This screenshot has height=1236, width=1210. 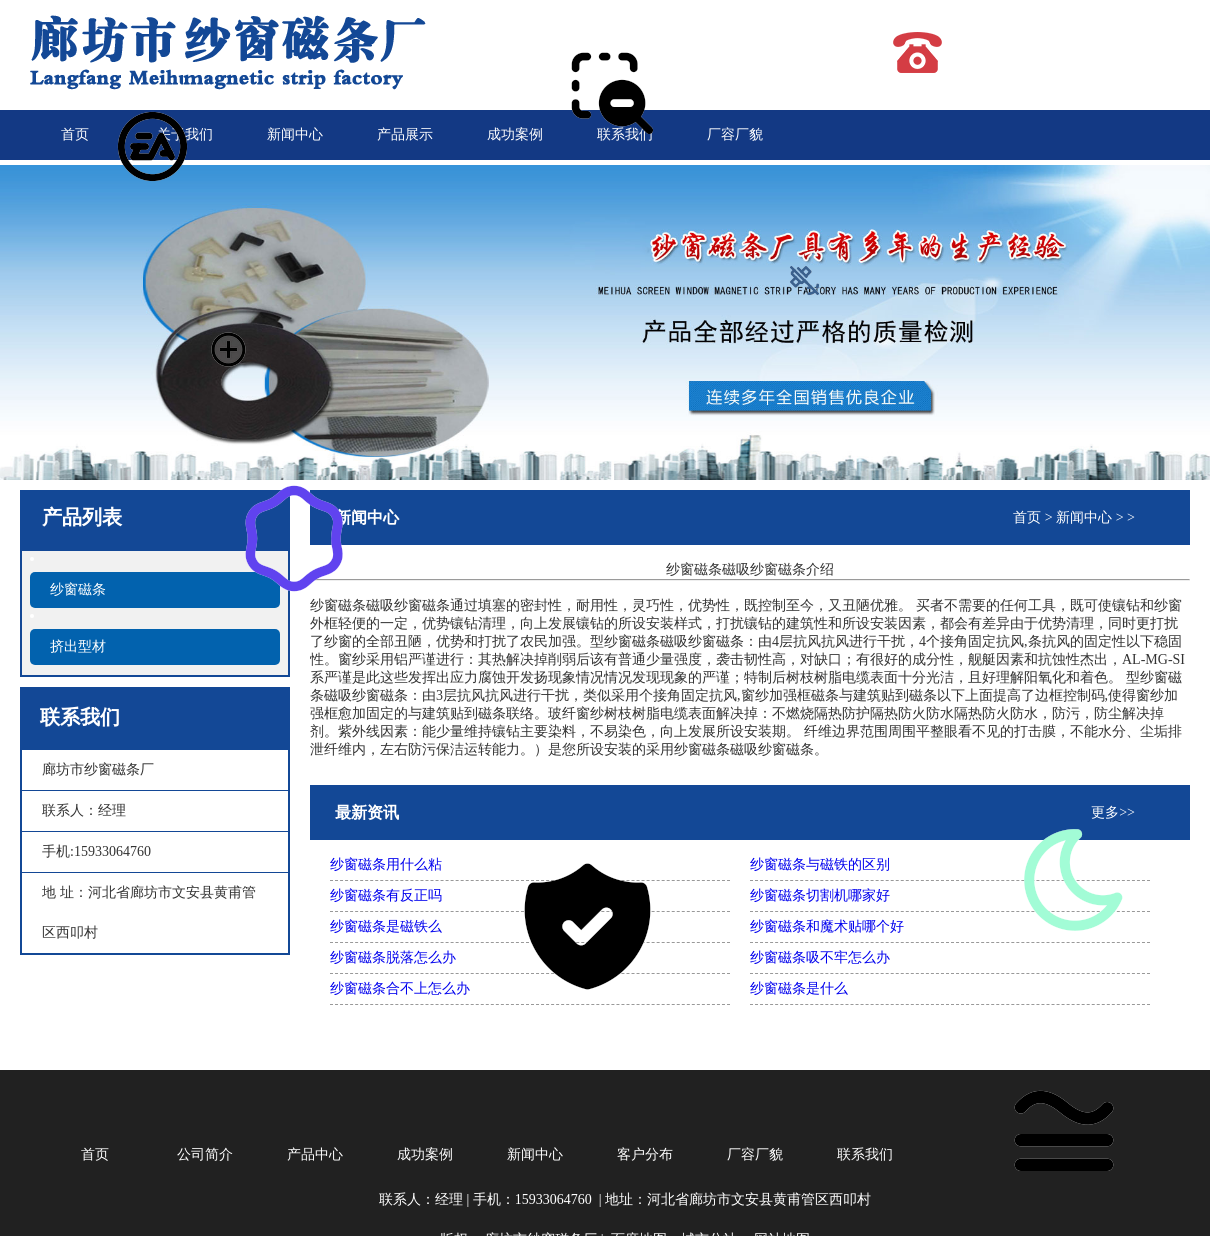 I want to click on indicates verified or secure status, so click(x=587, y=926).